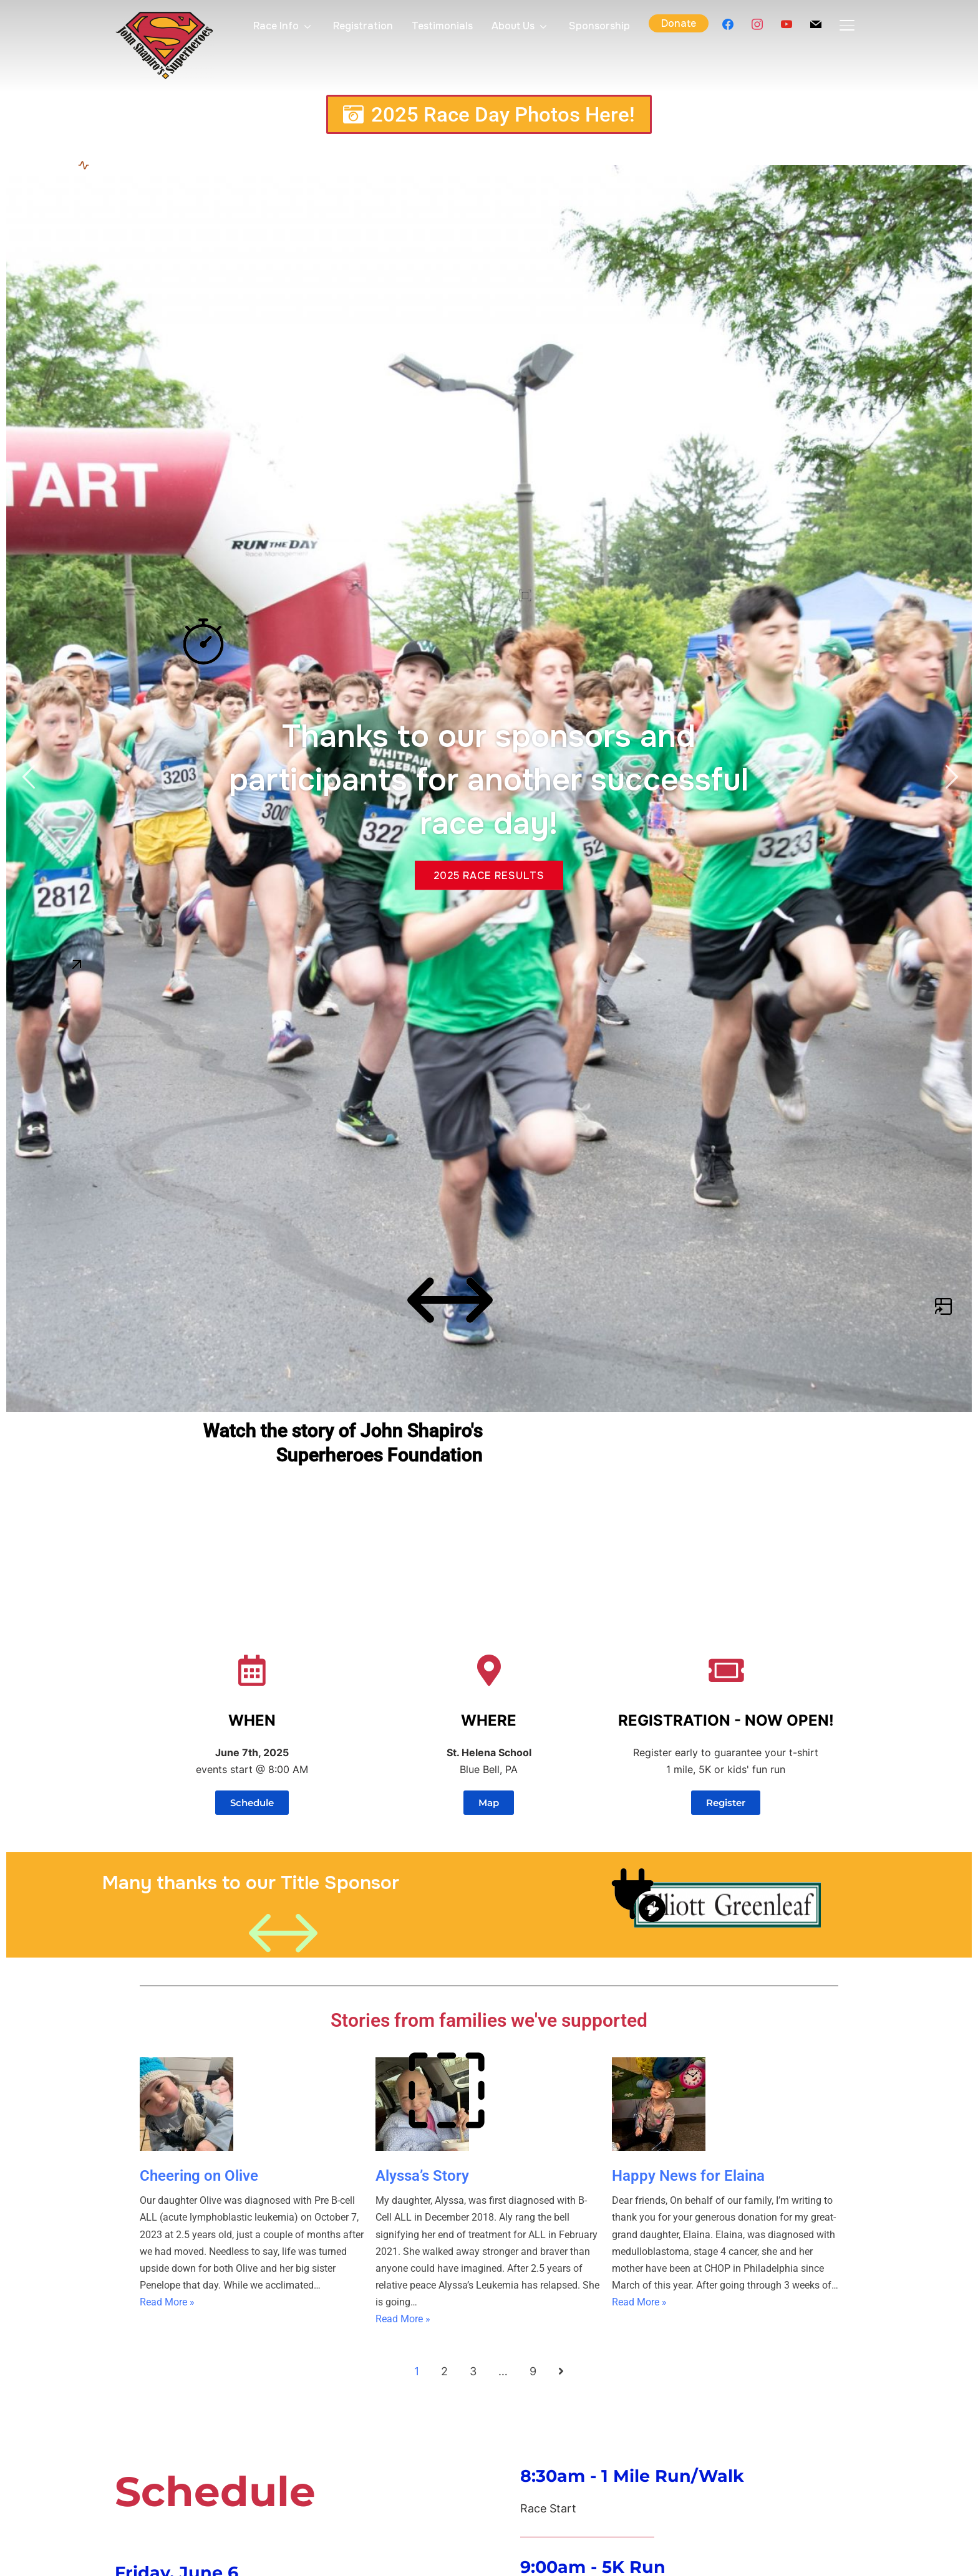 The height and width of the screenshot is (2576, 978). I want to click on scan a document or QR code, so click(525, 595).